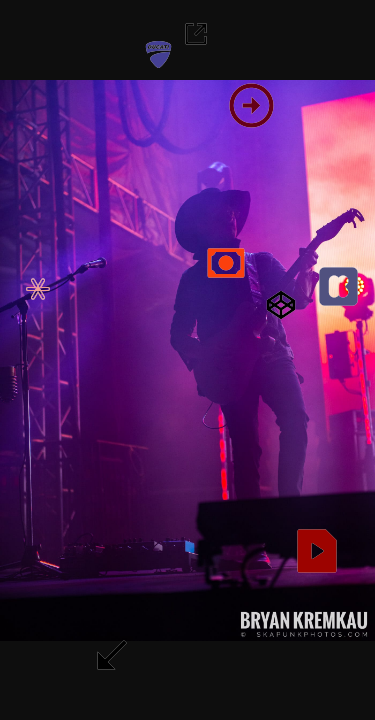 This screenshot has width=375, height=720. Describe the element at coordinates (196, 34) in the screenshot. I see `open link in a new window or tab` at that location.